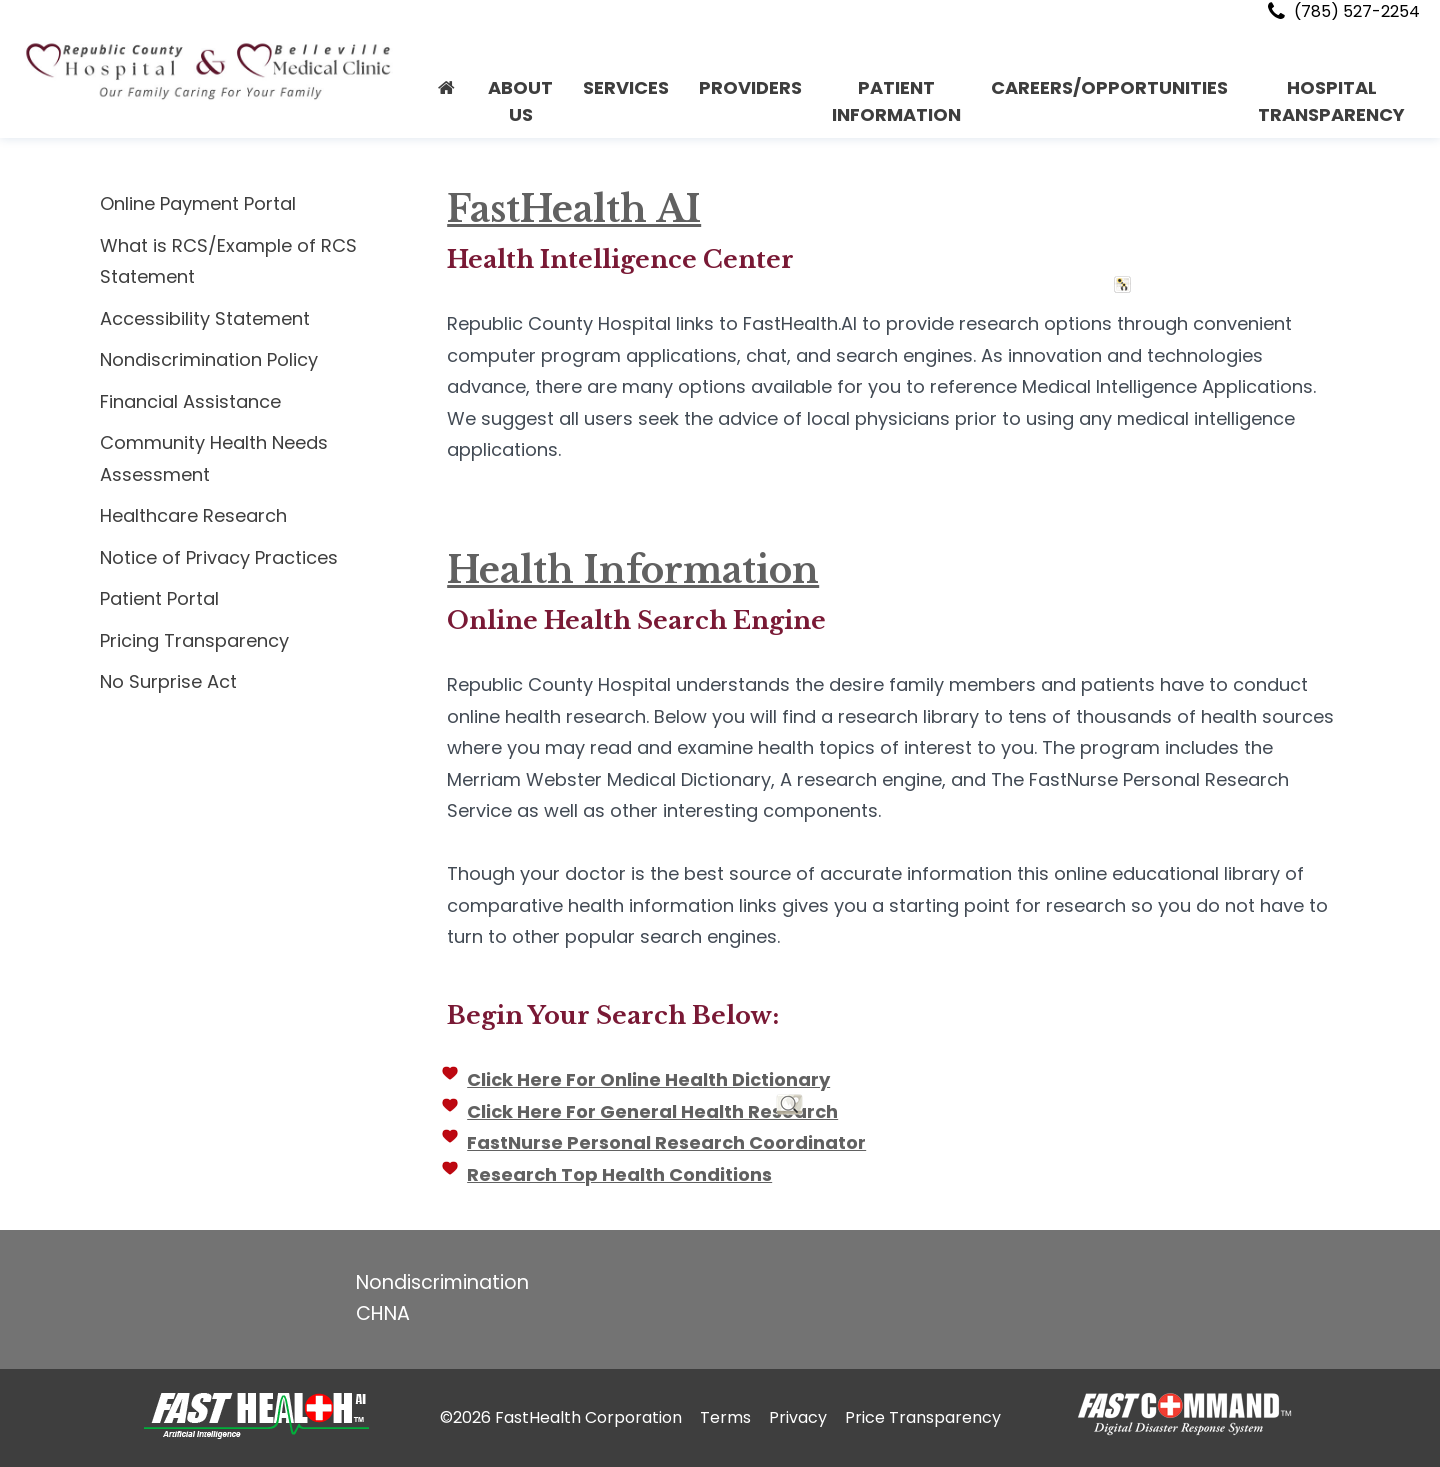  Describe the element at coordinates (1122, 284) in the screenshot. I see `open GNOME Builder IDE` at that location.